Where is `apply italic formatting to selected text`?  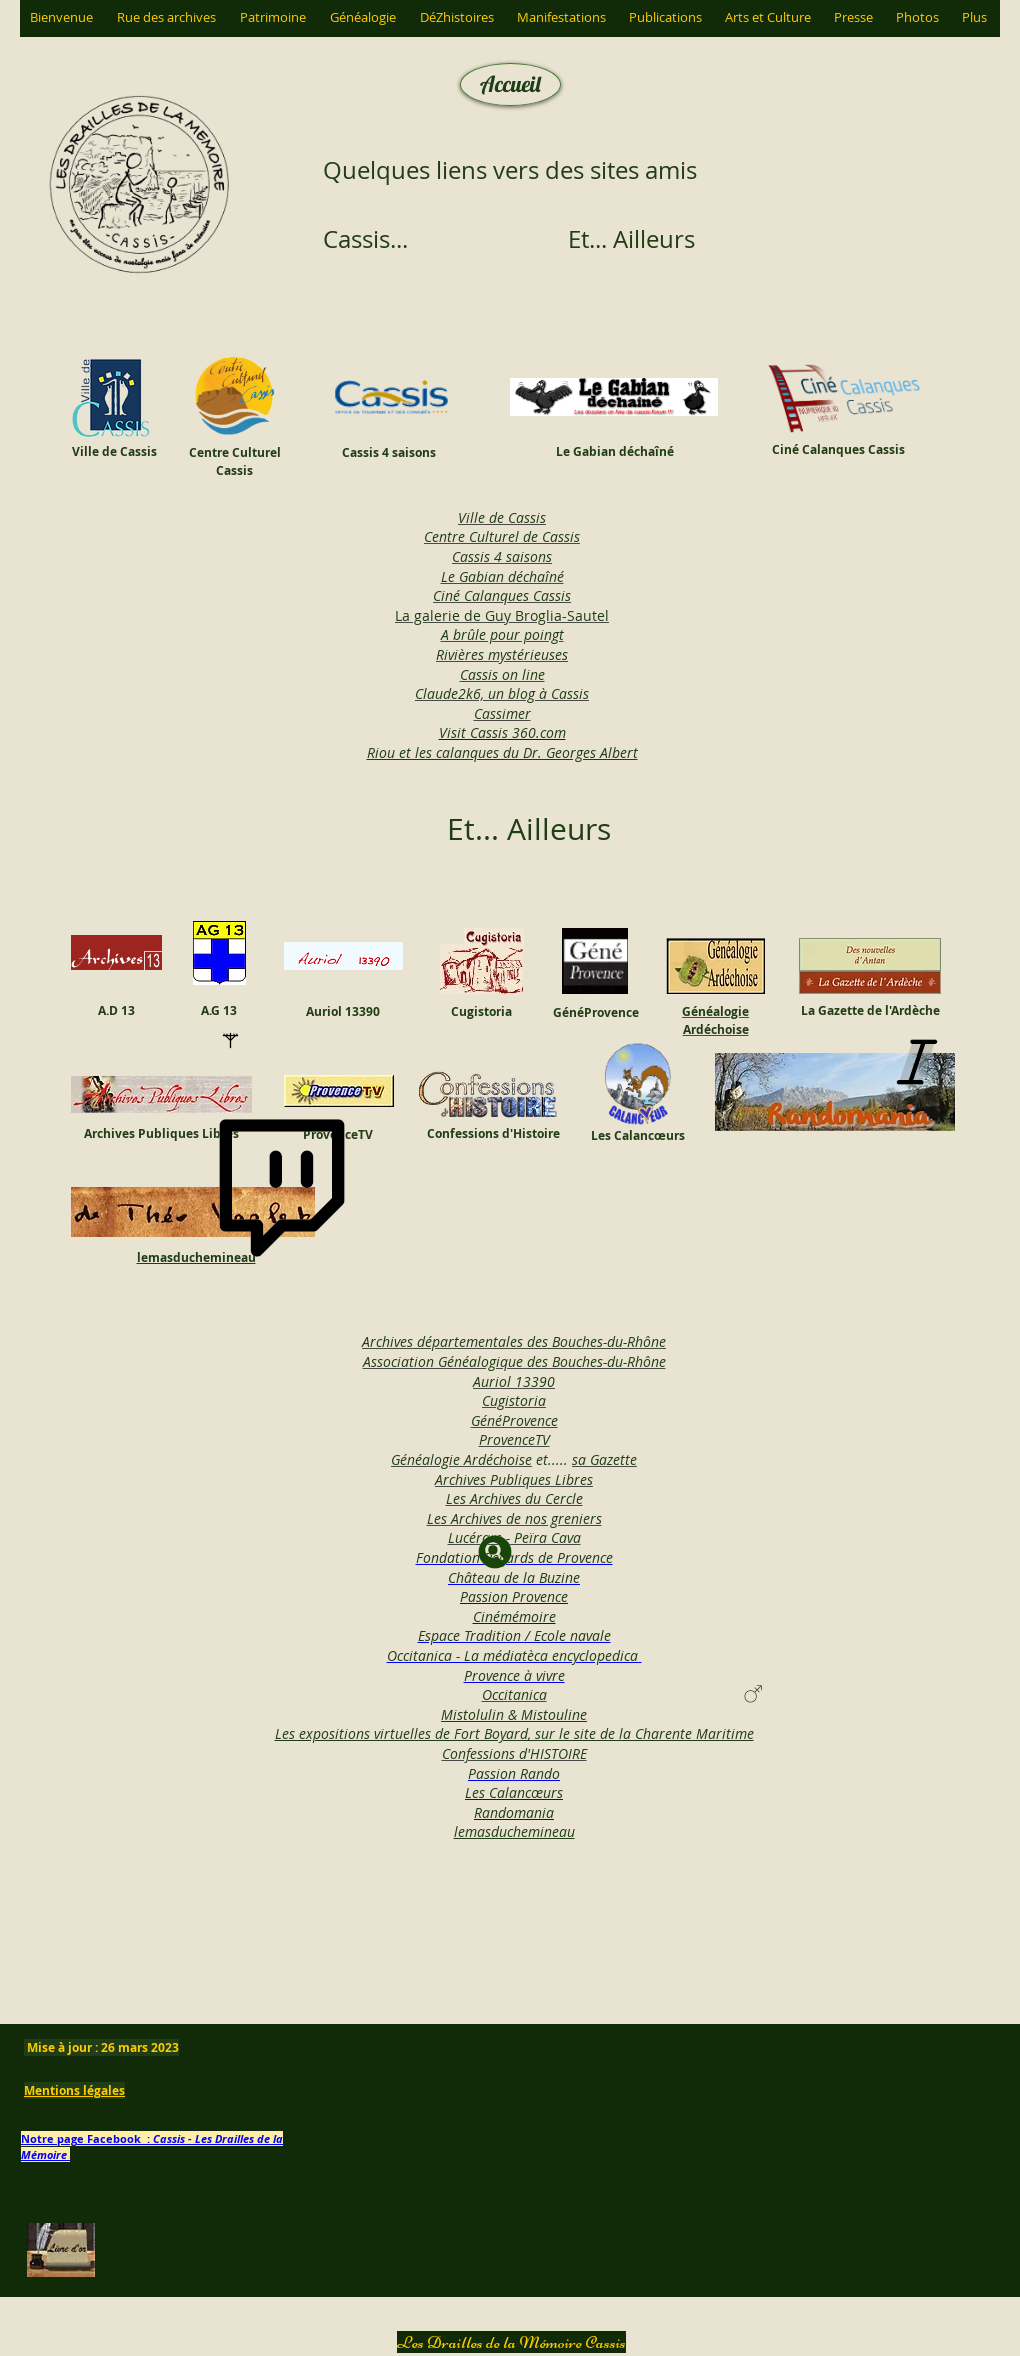 apply italic formatting to selected text is located at coordinates (917, 1062).